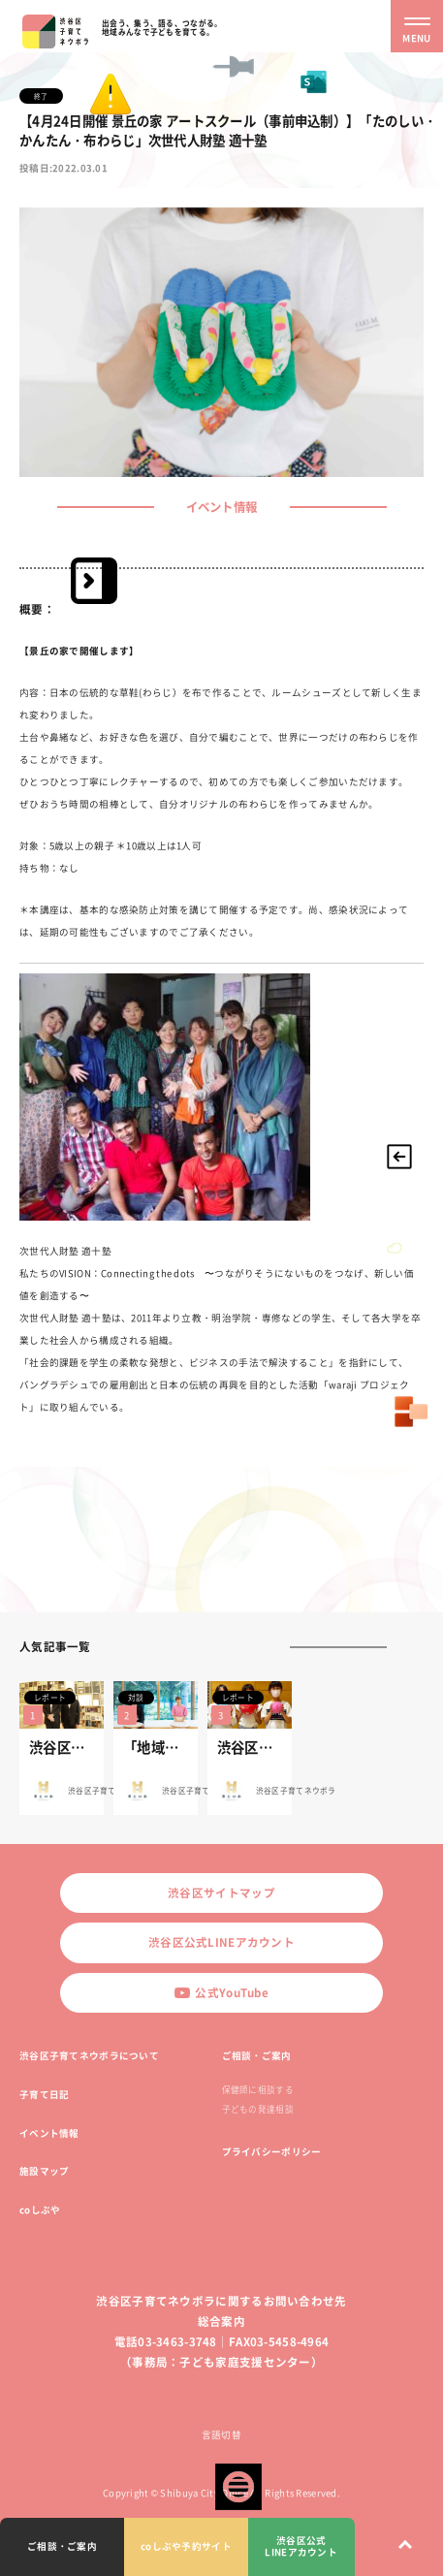 The image size is (443, 2576). I want to click on open Microsoft Sway app, so click(313, 81).